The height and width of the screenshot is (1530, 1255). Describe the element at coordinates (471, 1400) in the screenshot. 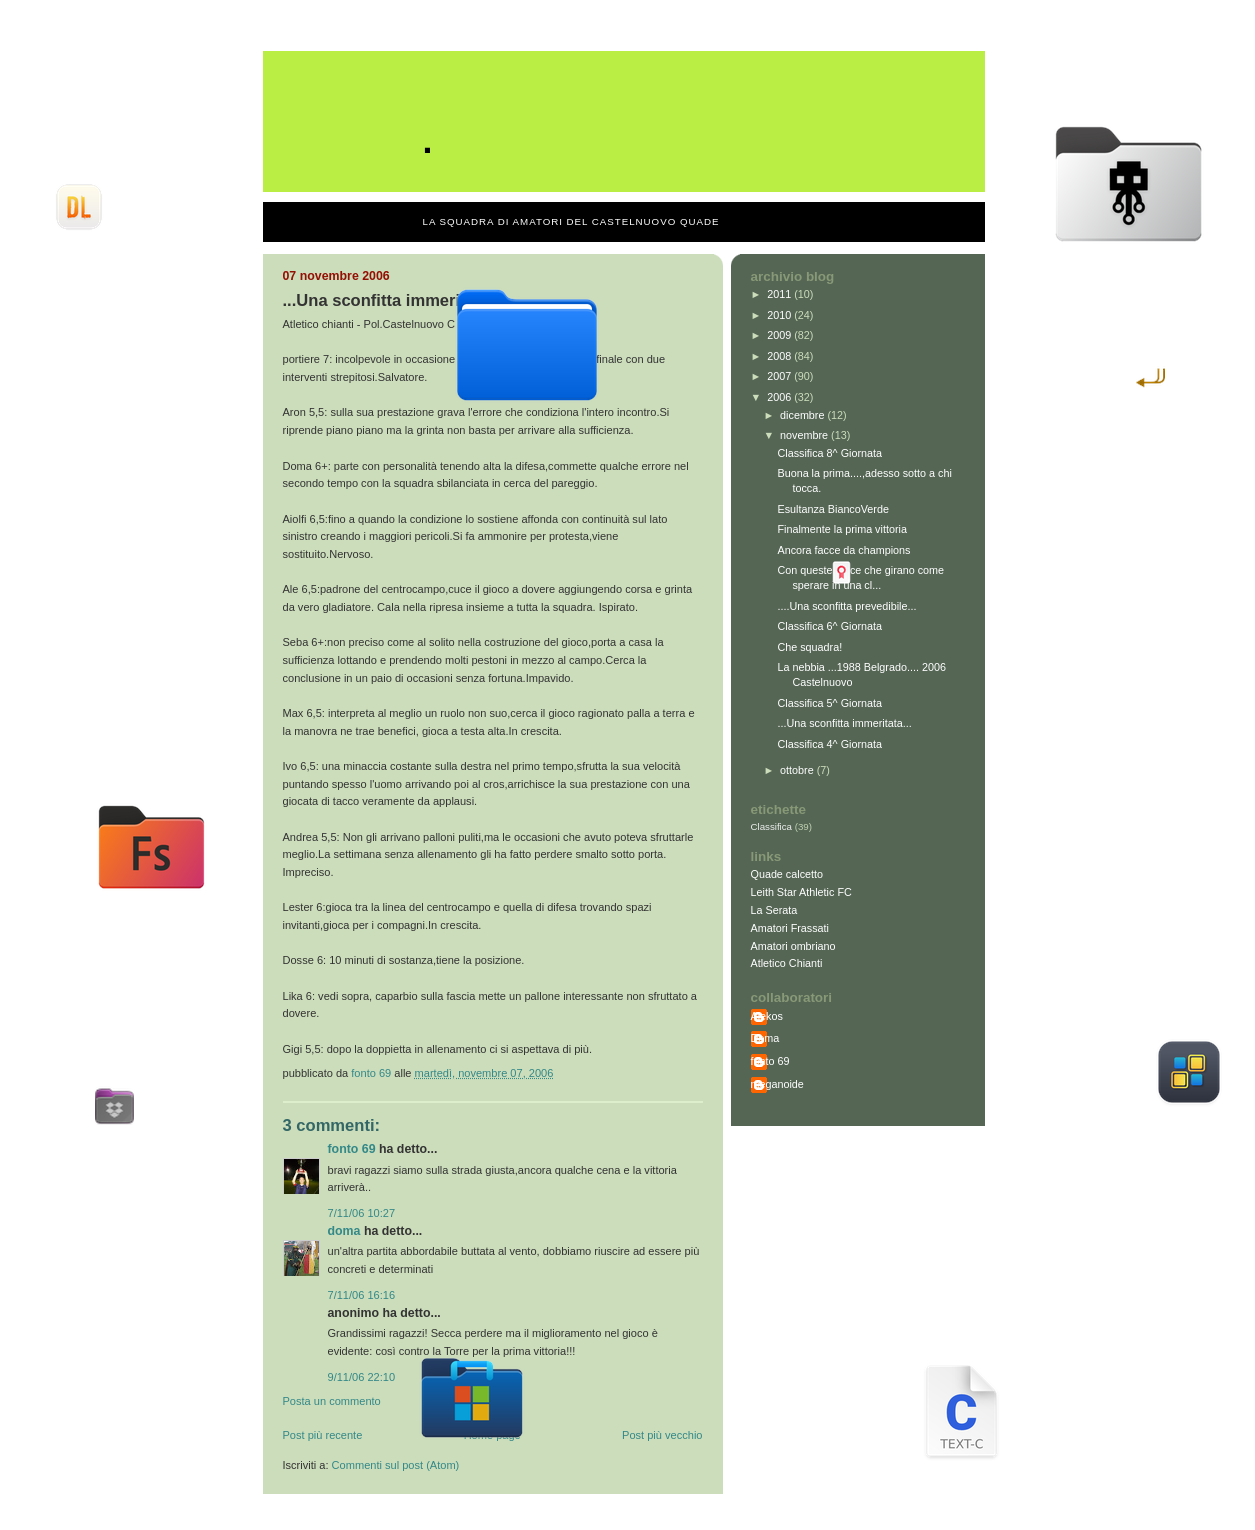

I see `open microsoft store downloads folder` at that location.